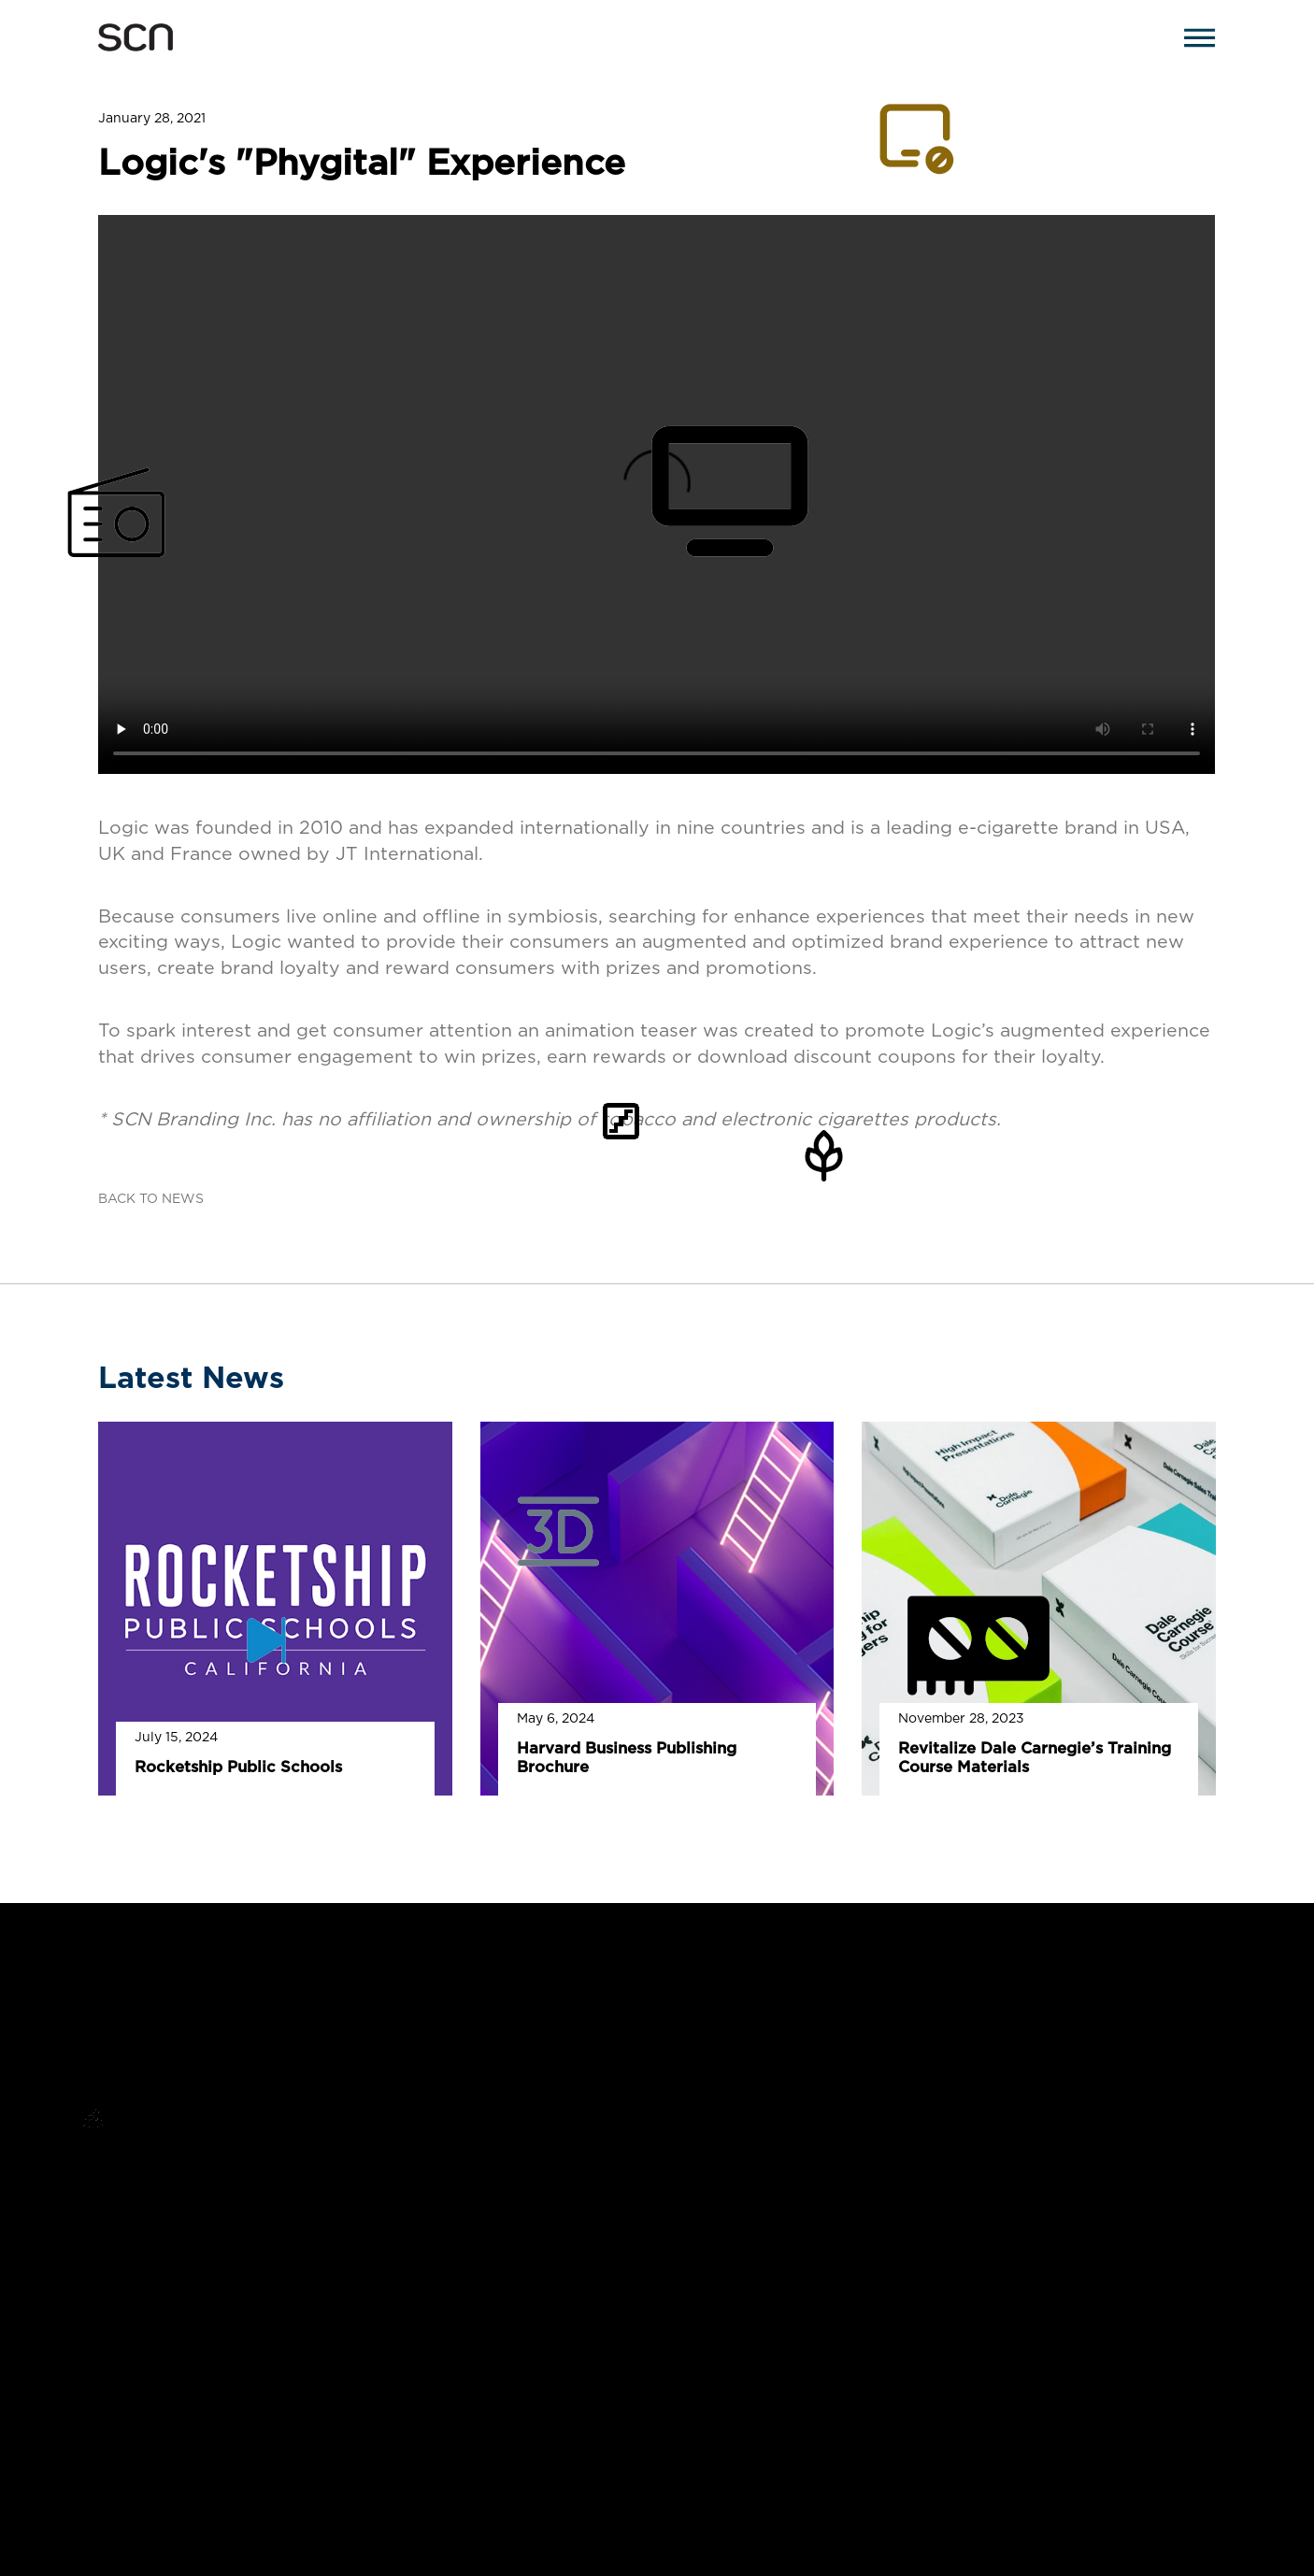 The image size is (1314, 2576). I want to click on indicates stairs or stairway access, so click(621, 1121).